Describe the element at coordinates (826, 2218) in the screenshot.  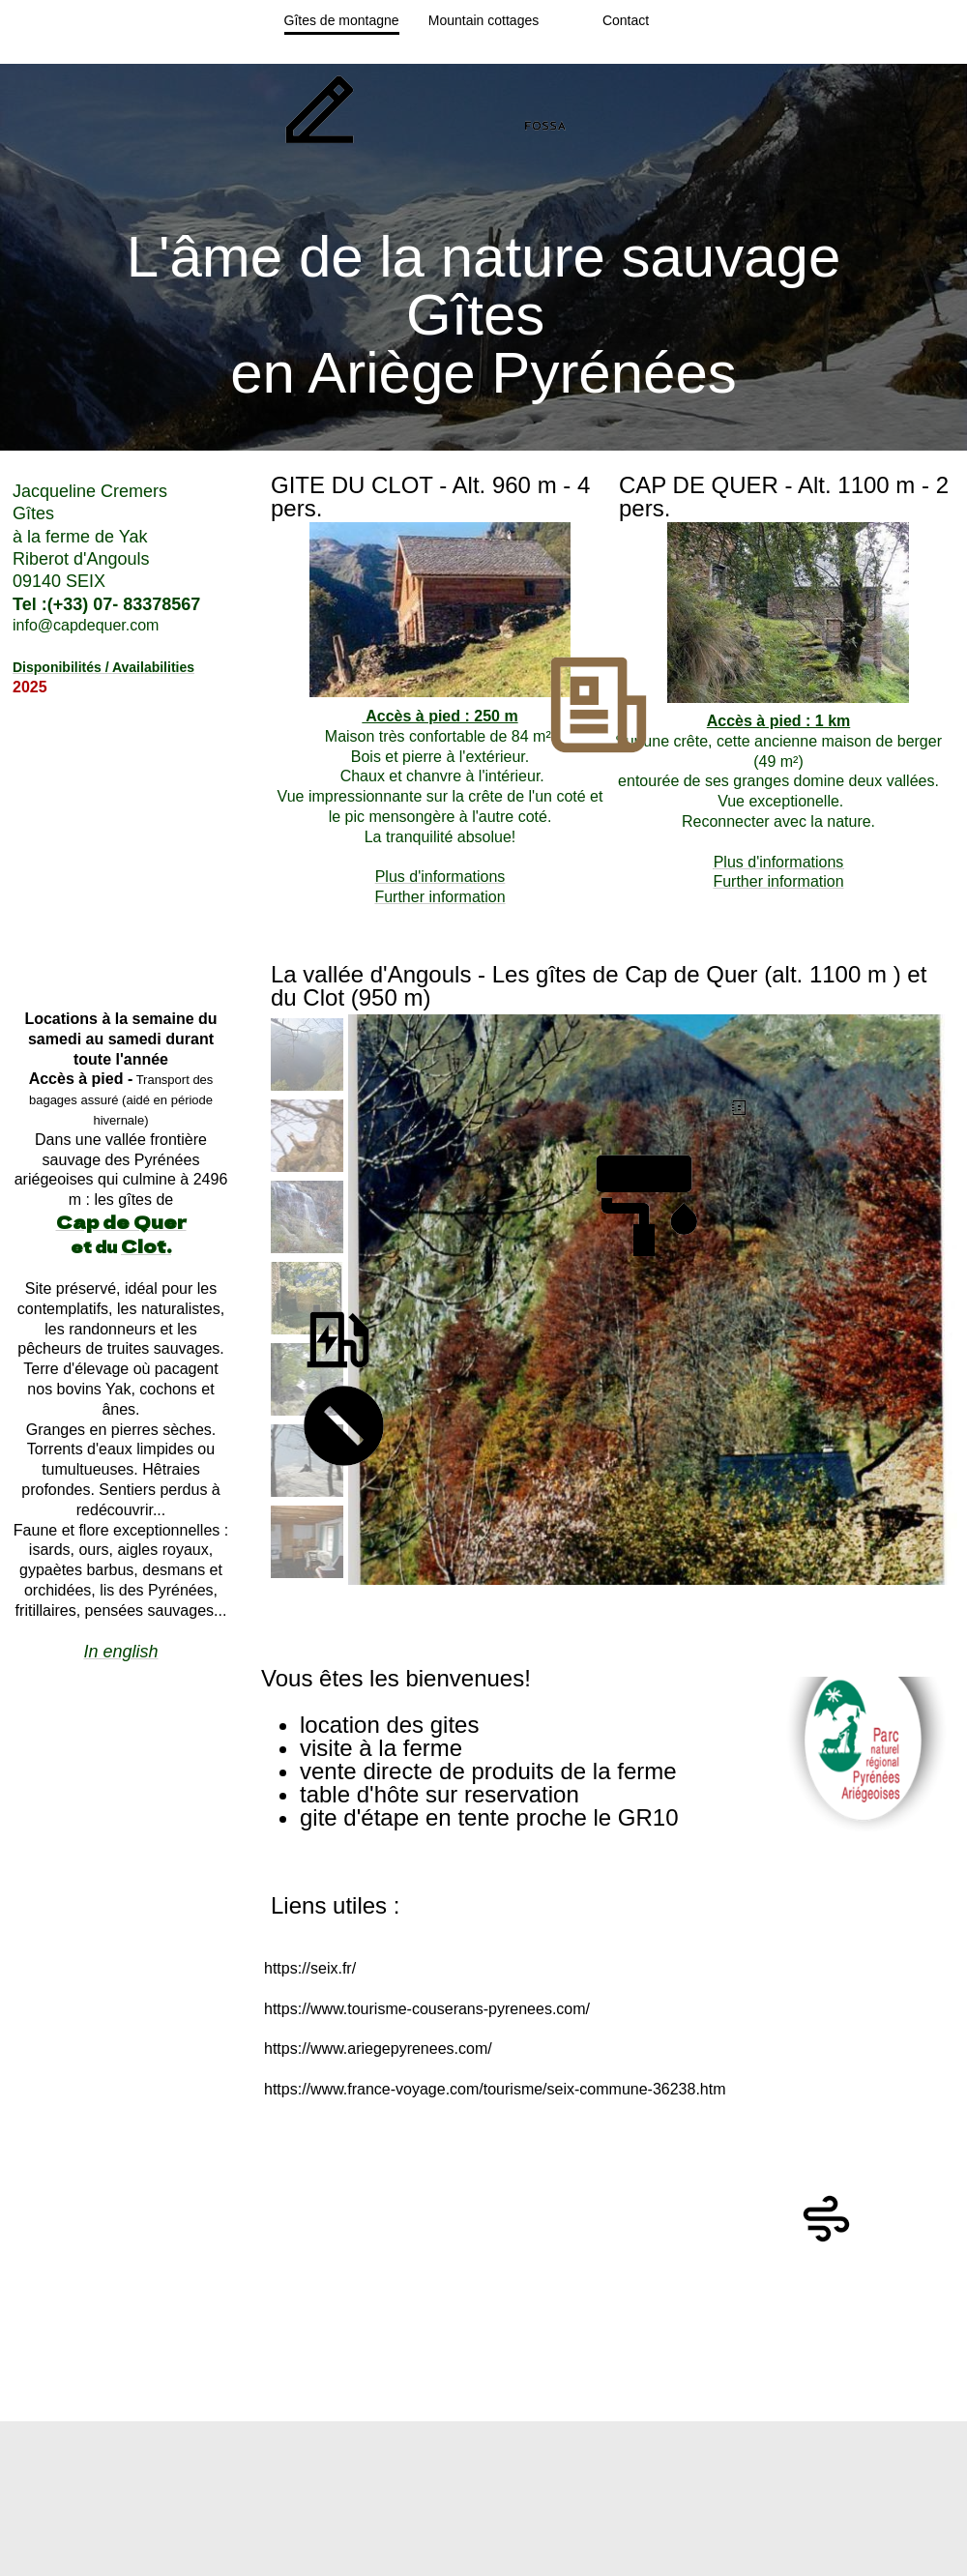
I see `indicates windy weather conditions` at that location.